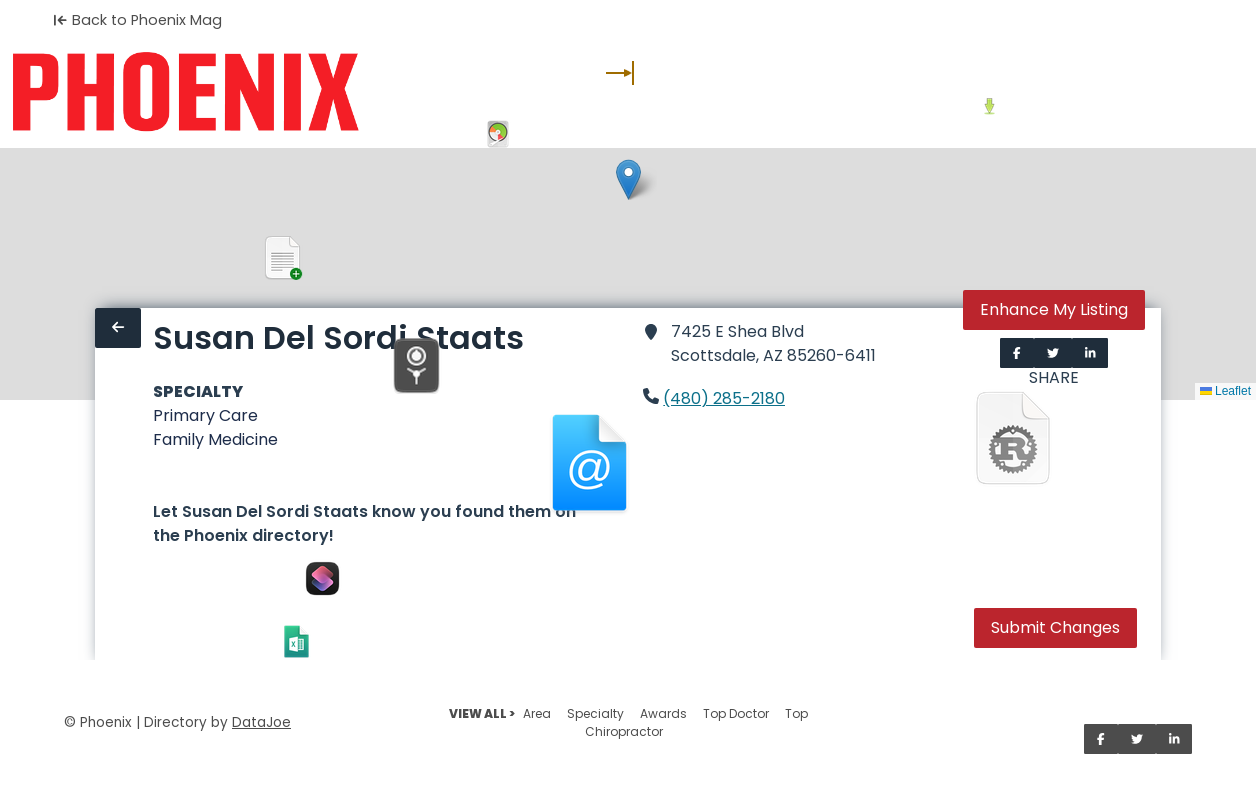 Image resolution: width=1256 pixels, height=786 pixels. I want to click on address book or contacts file, so click(589, 464).